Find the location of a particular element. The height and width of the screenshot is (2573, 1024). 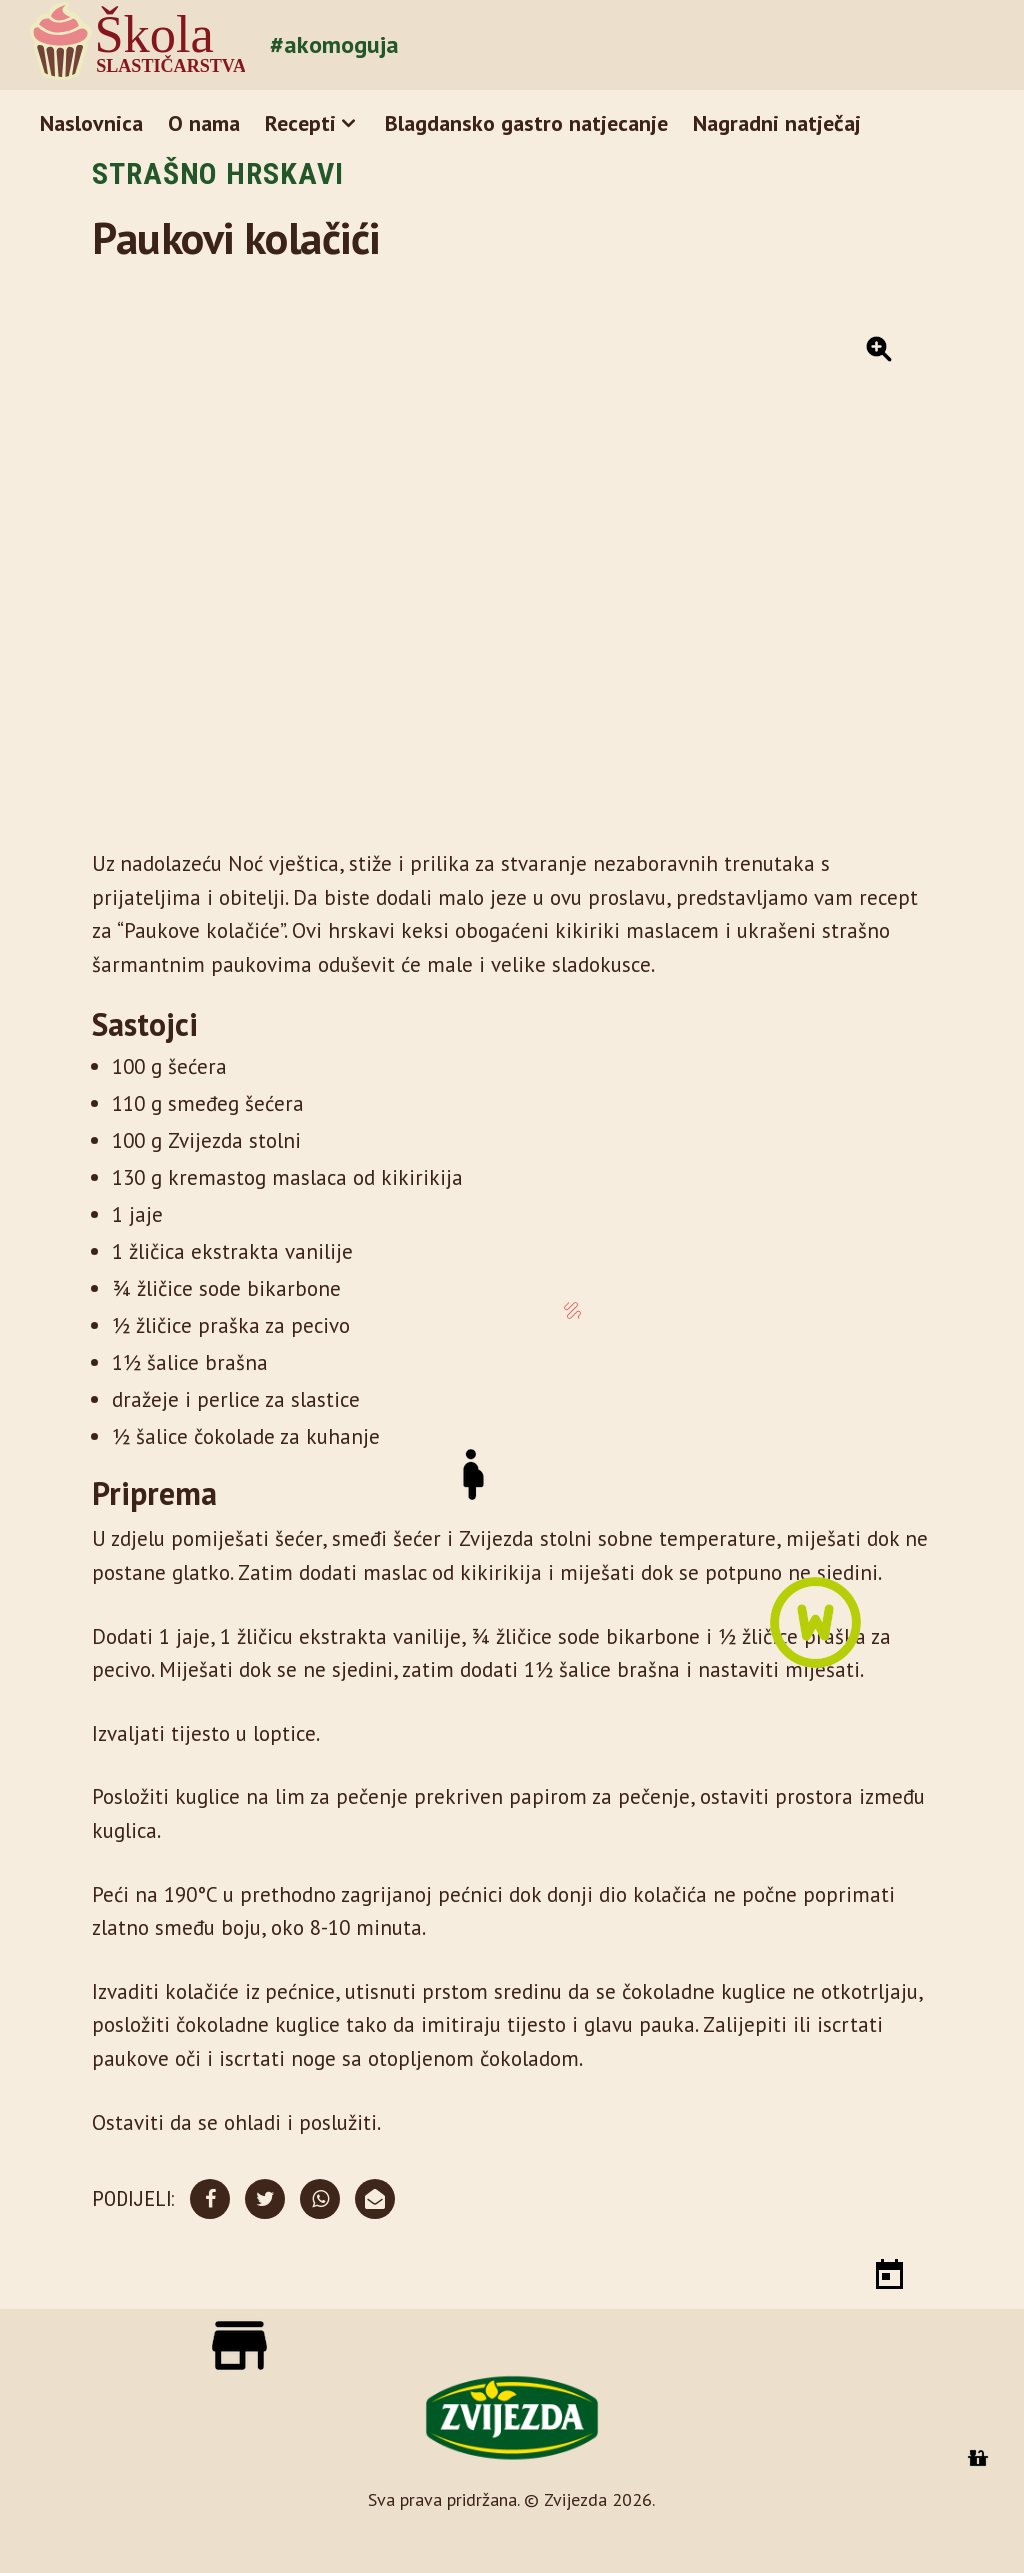

browse kitchen countertop options is located at coordinates (978, 2458).